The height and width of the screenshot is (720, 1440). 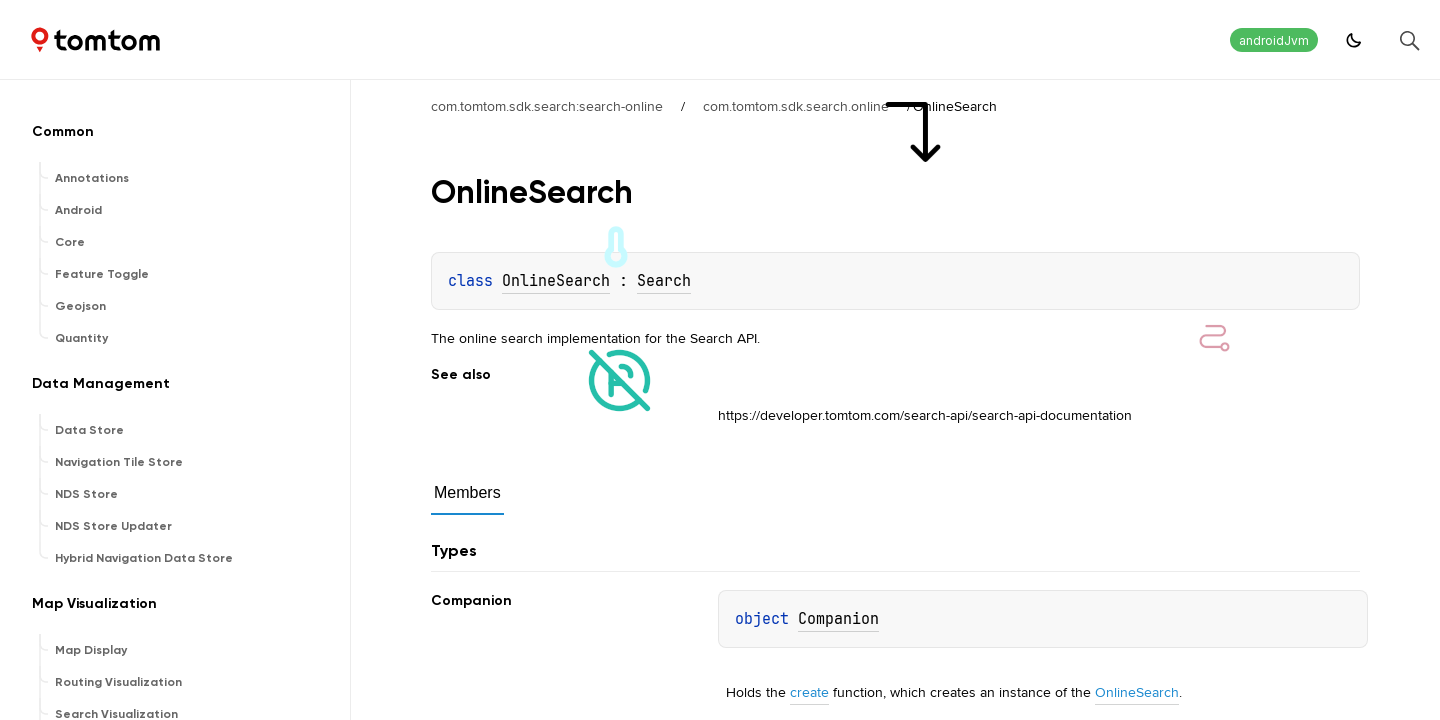 I want to click on indicates high temperature reading, so click(x=616, y=247).